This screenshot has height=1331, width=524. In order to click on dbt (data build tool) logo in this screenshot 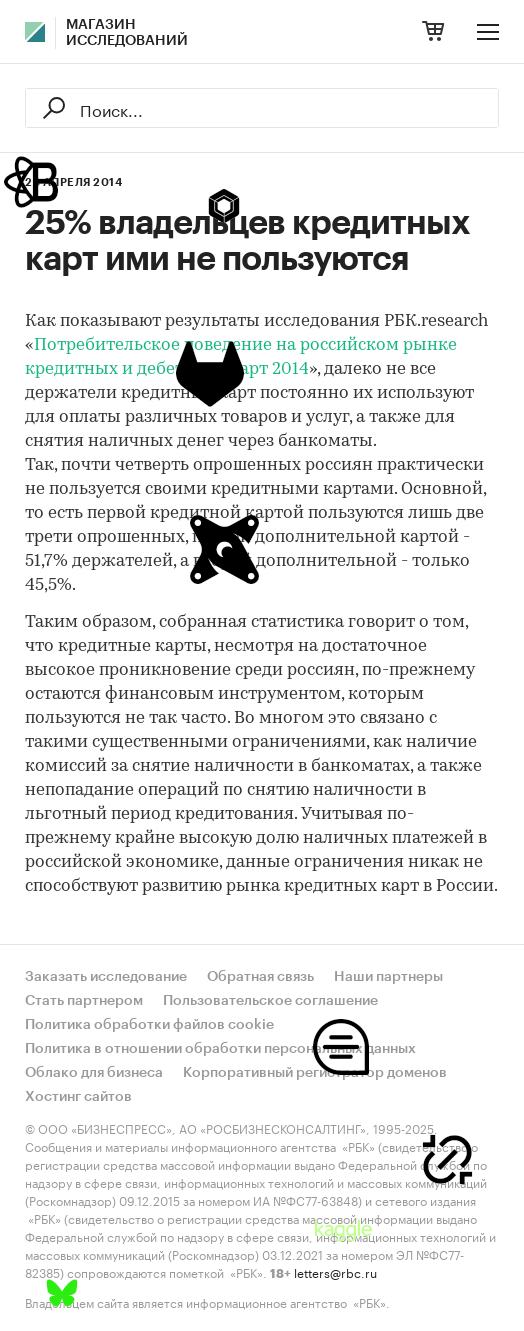, I will do `click(224, 549)`.